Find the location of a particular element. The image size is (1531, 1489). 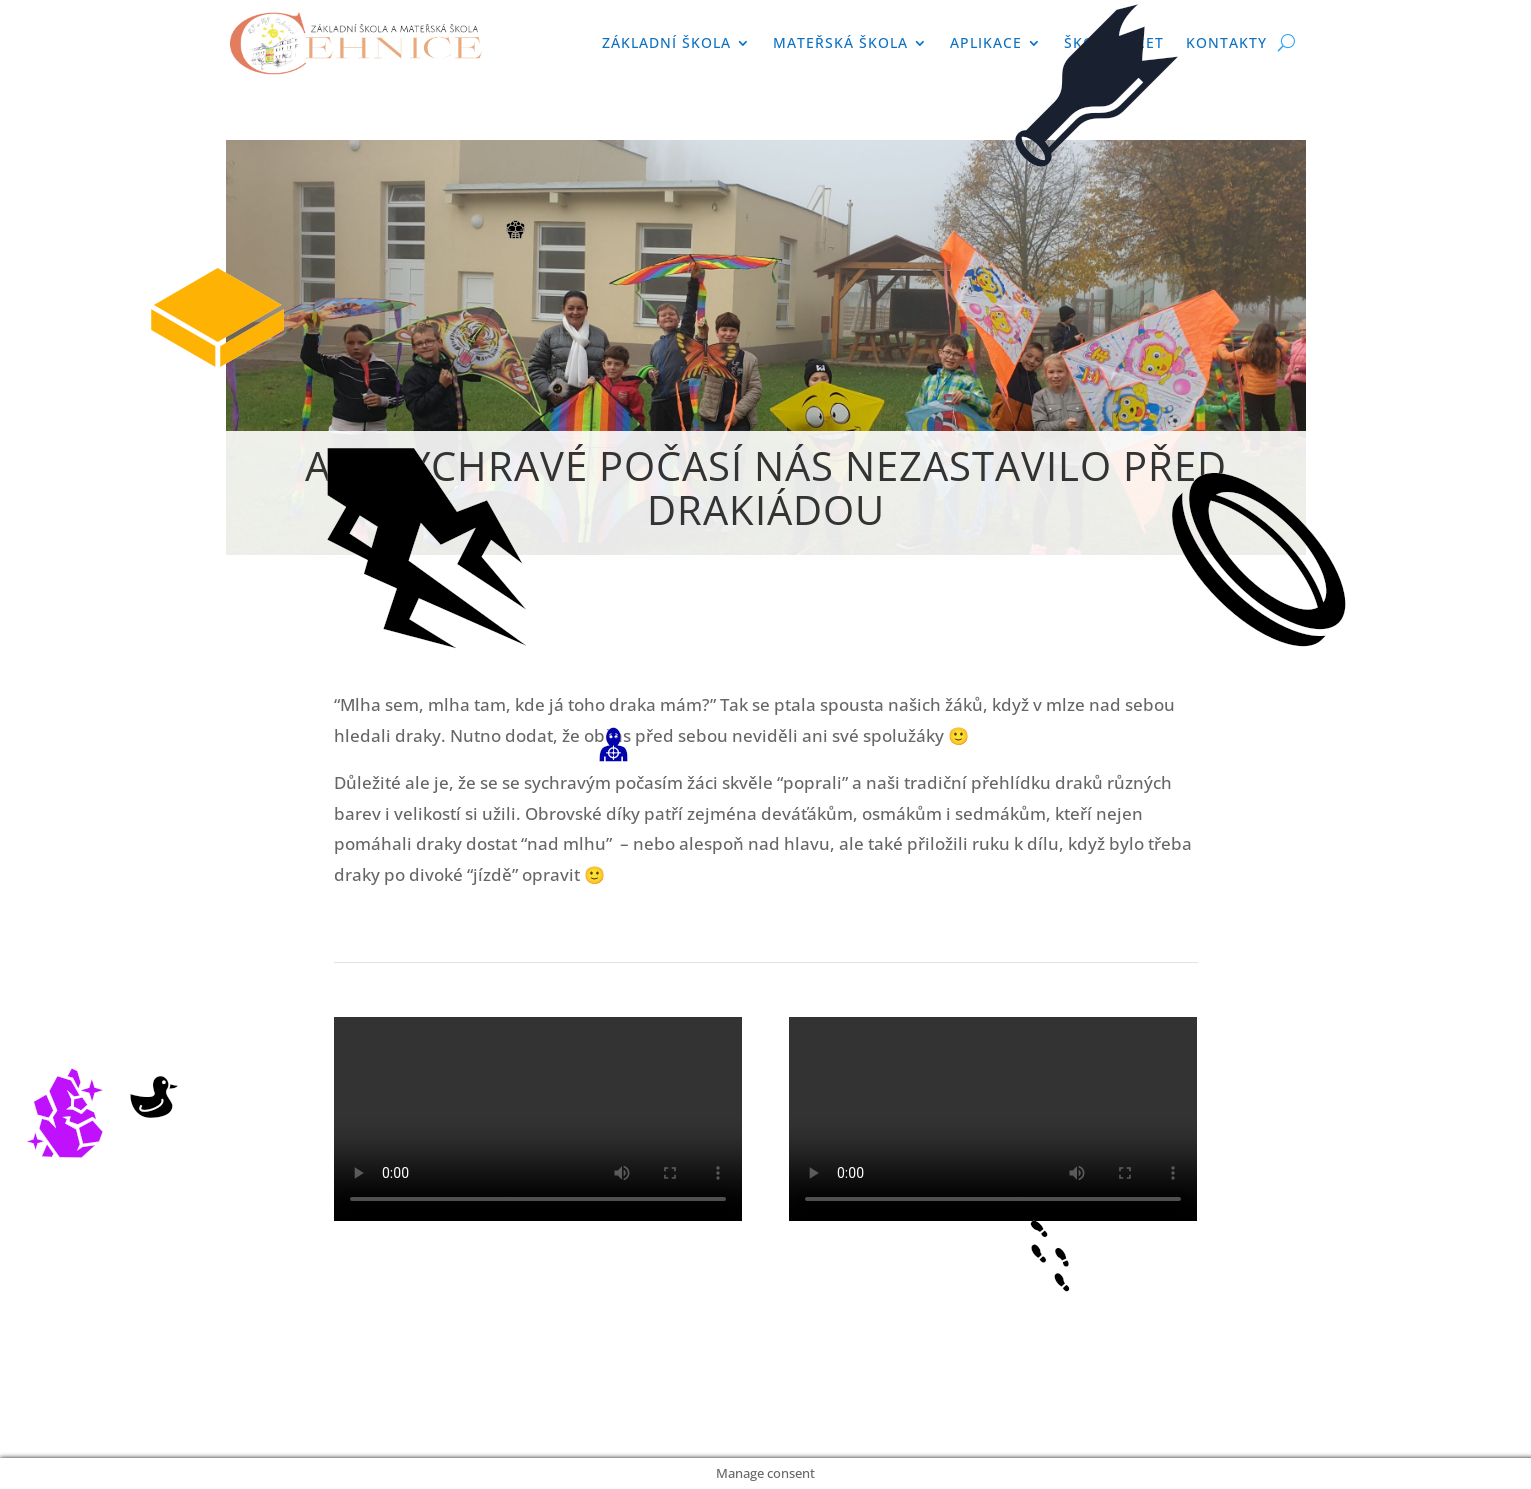

place a flat platform in the level editor is located at coordinates (217, 317).